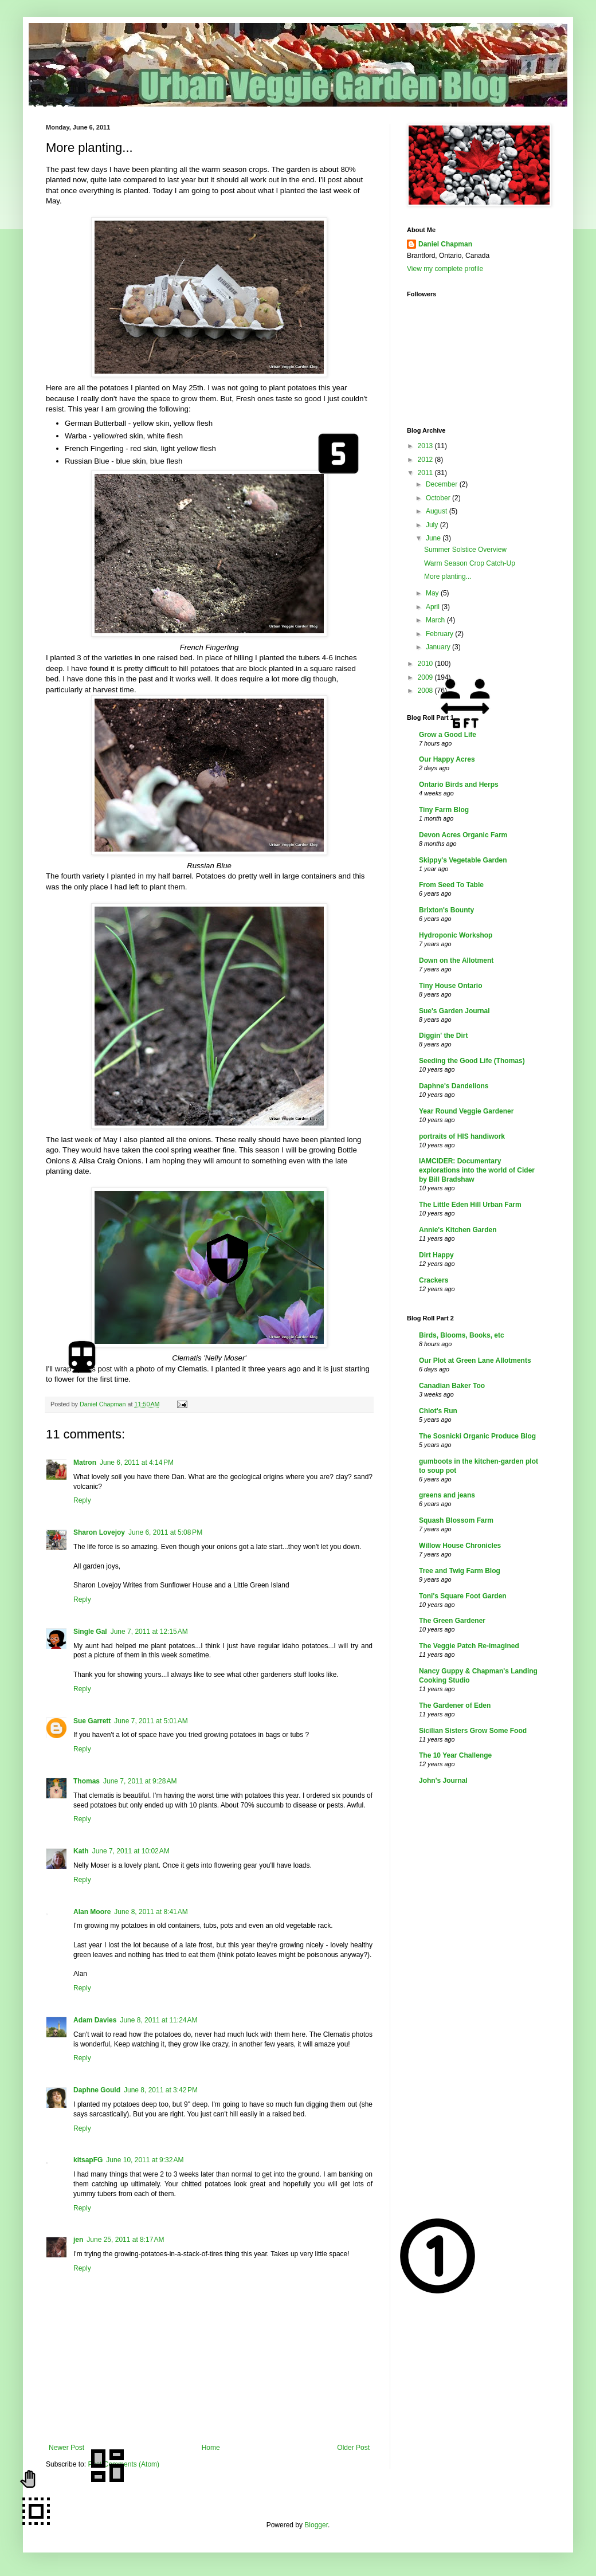  I want to click on get subway or metro directions, so click(82, 1358).